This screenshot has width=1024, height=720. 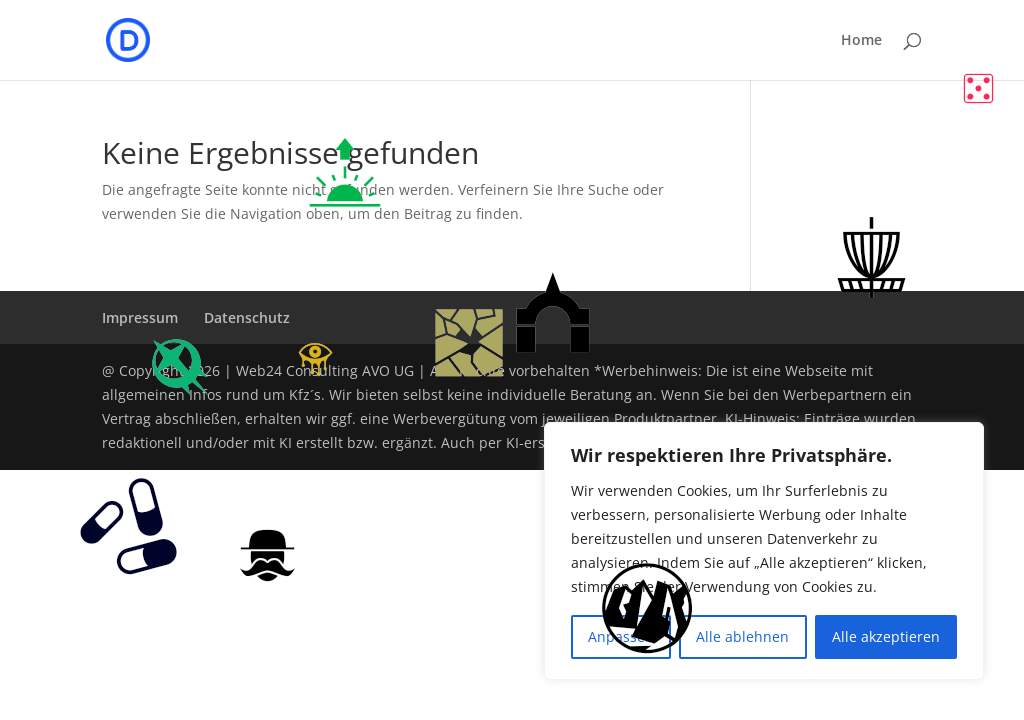 What do you see at coordinates (553, 312) in the screenshot?
I see `access bridge-building or construction features` at bounding box center [553, 312].